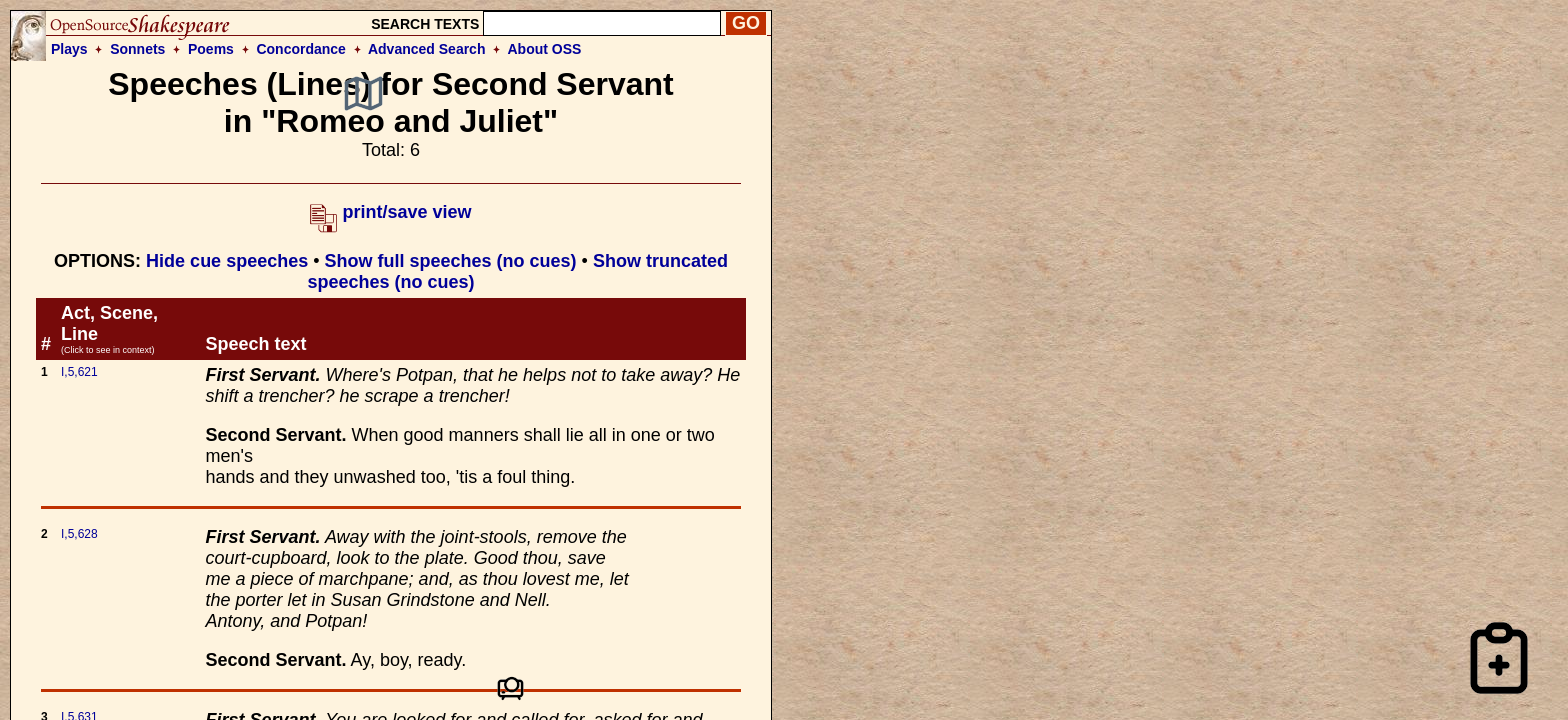 This screenshot has height=720, width=1568. What do you see at coordinates (1499, 658) in the screenshot?
I see `view medical report or health records` at bounding box center [1499, 658].